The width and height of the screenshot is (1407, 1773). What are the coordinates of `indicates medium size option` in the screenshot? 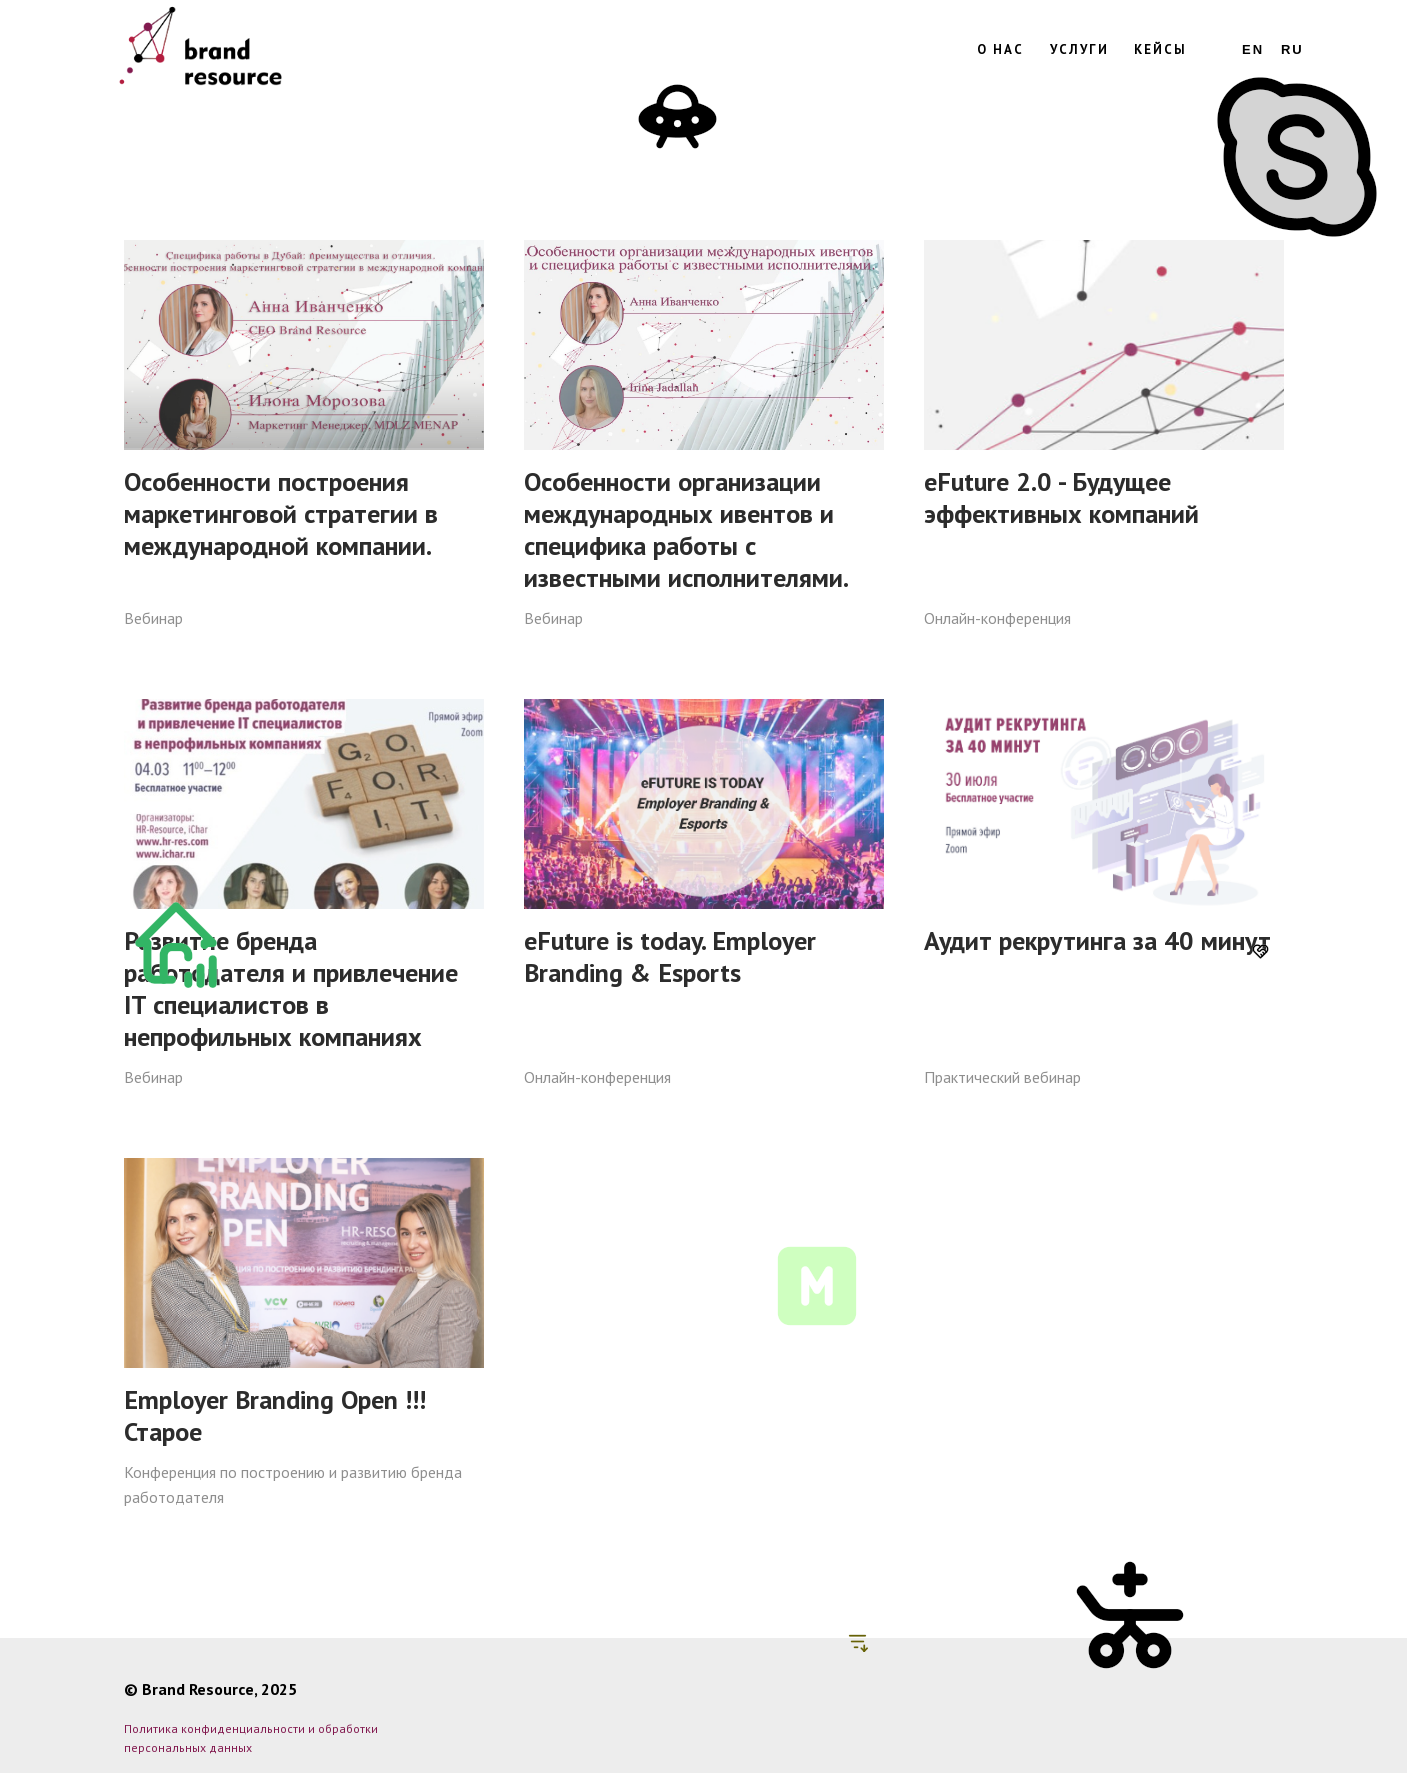 It's located at (817, 1286).